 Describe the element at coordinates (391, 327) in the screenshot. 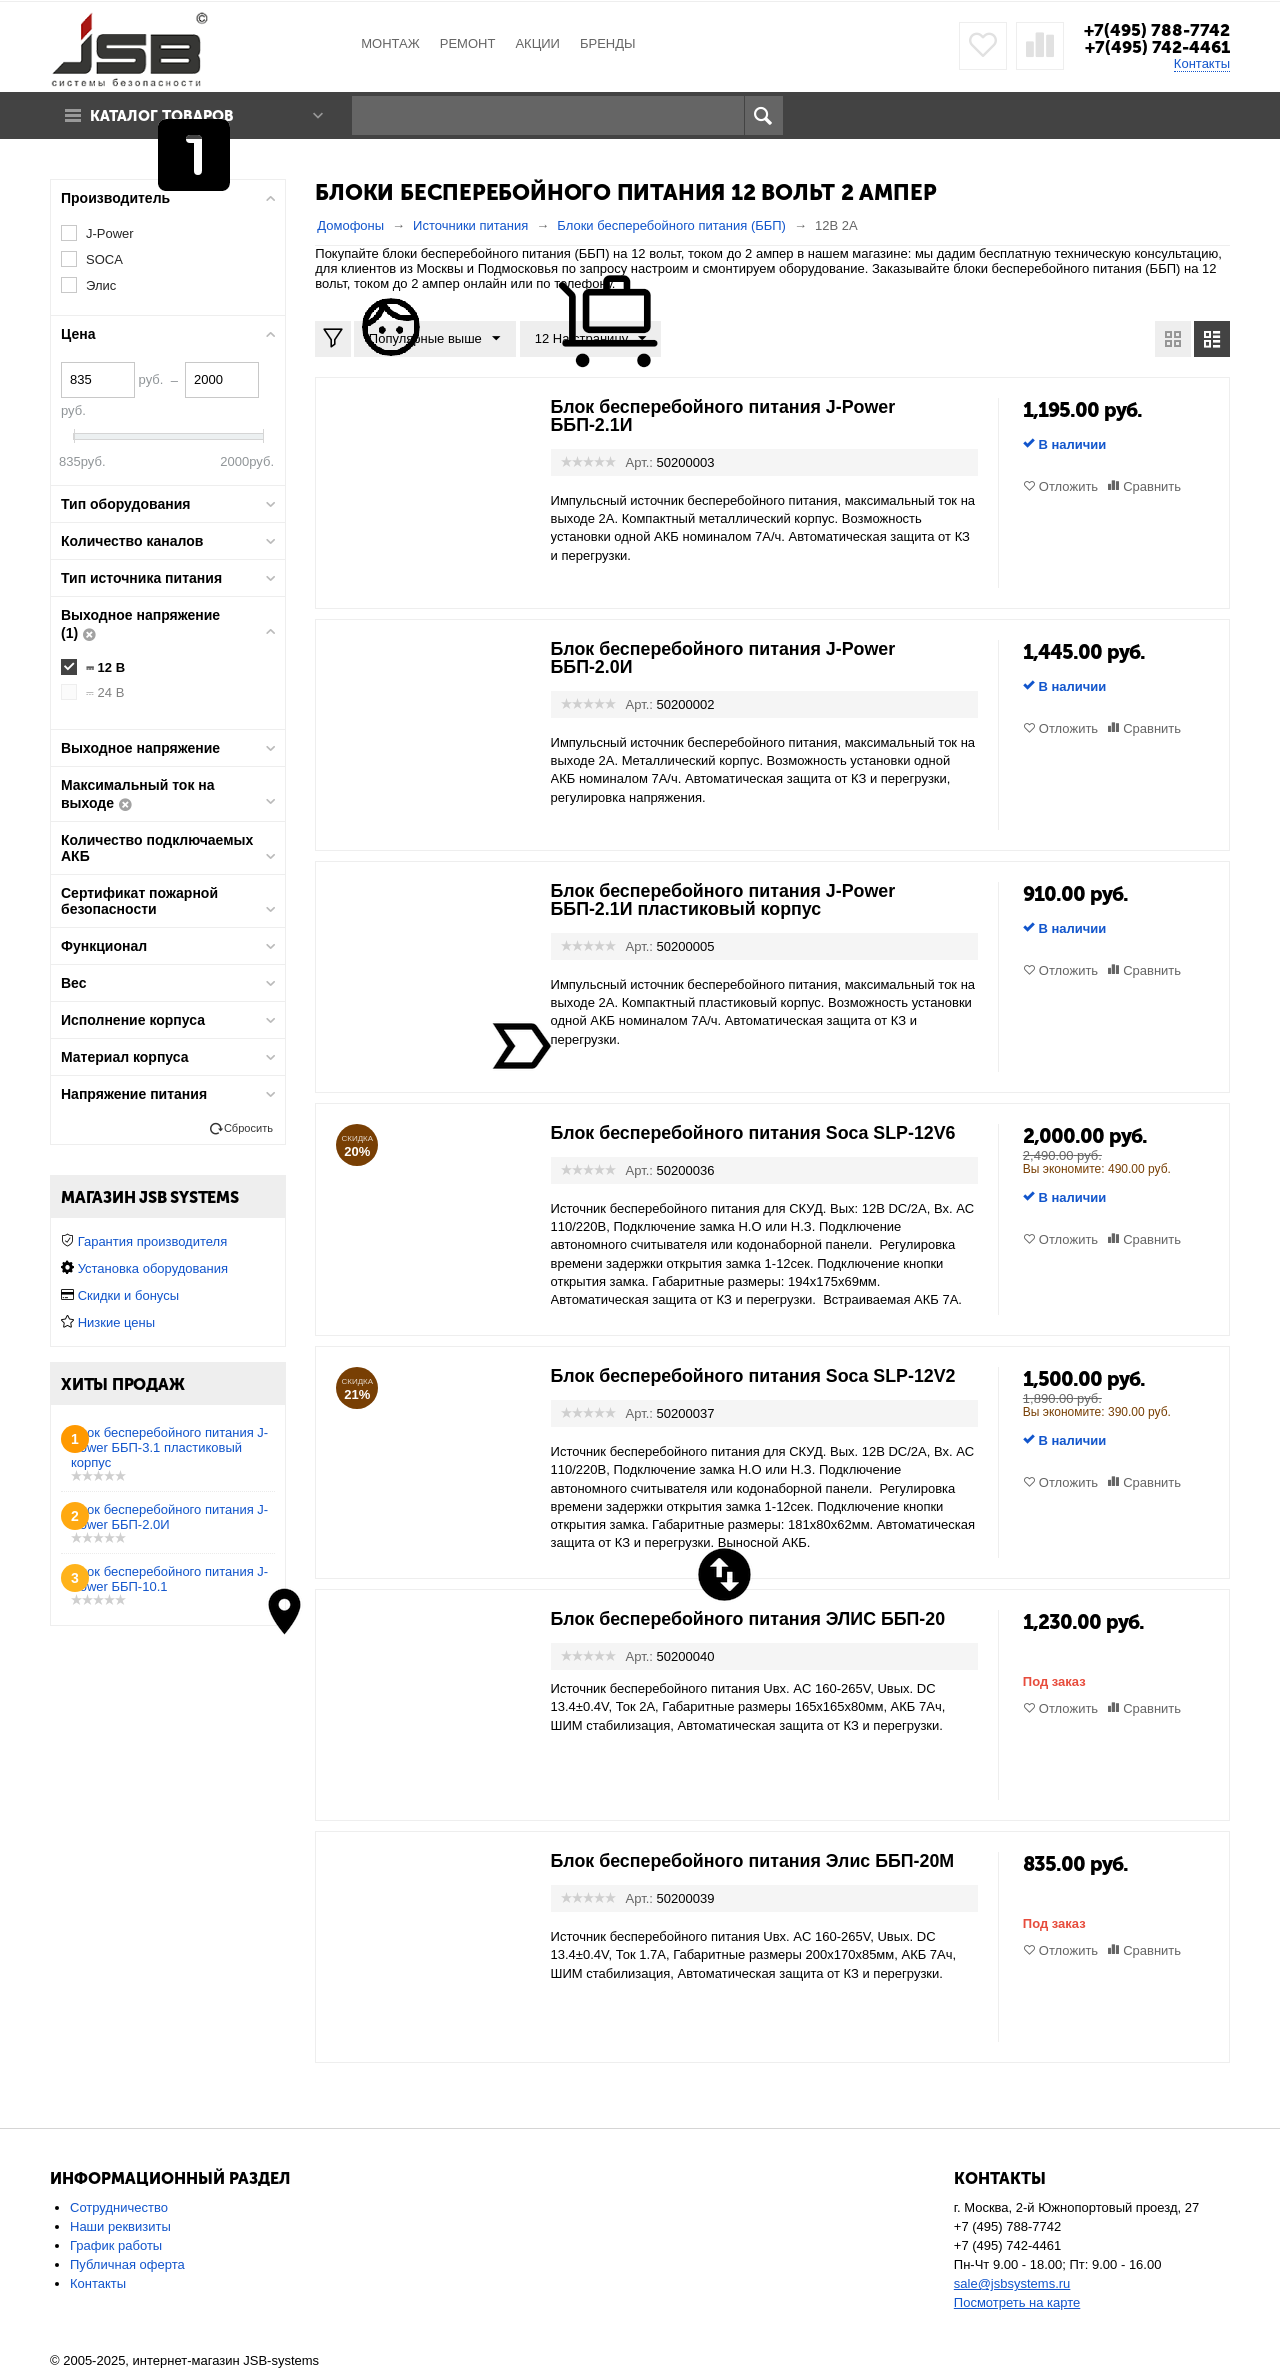

I see `enable face unlock for device security` at that location.